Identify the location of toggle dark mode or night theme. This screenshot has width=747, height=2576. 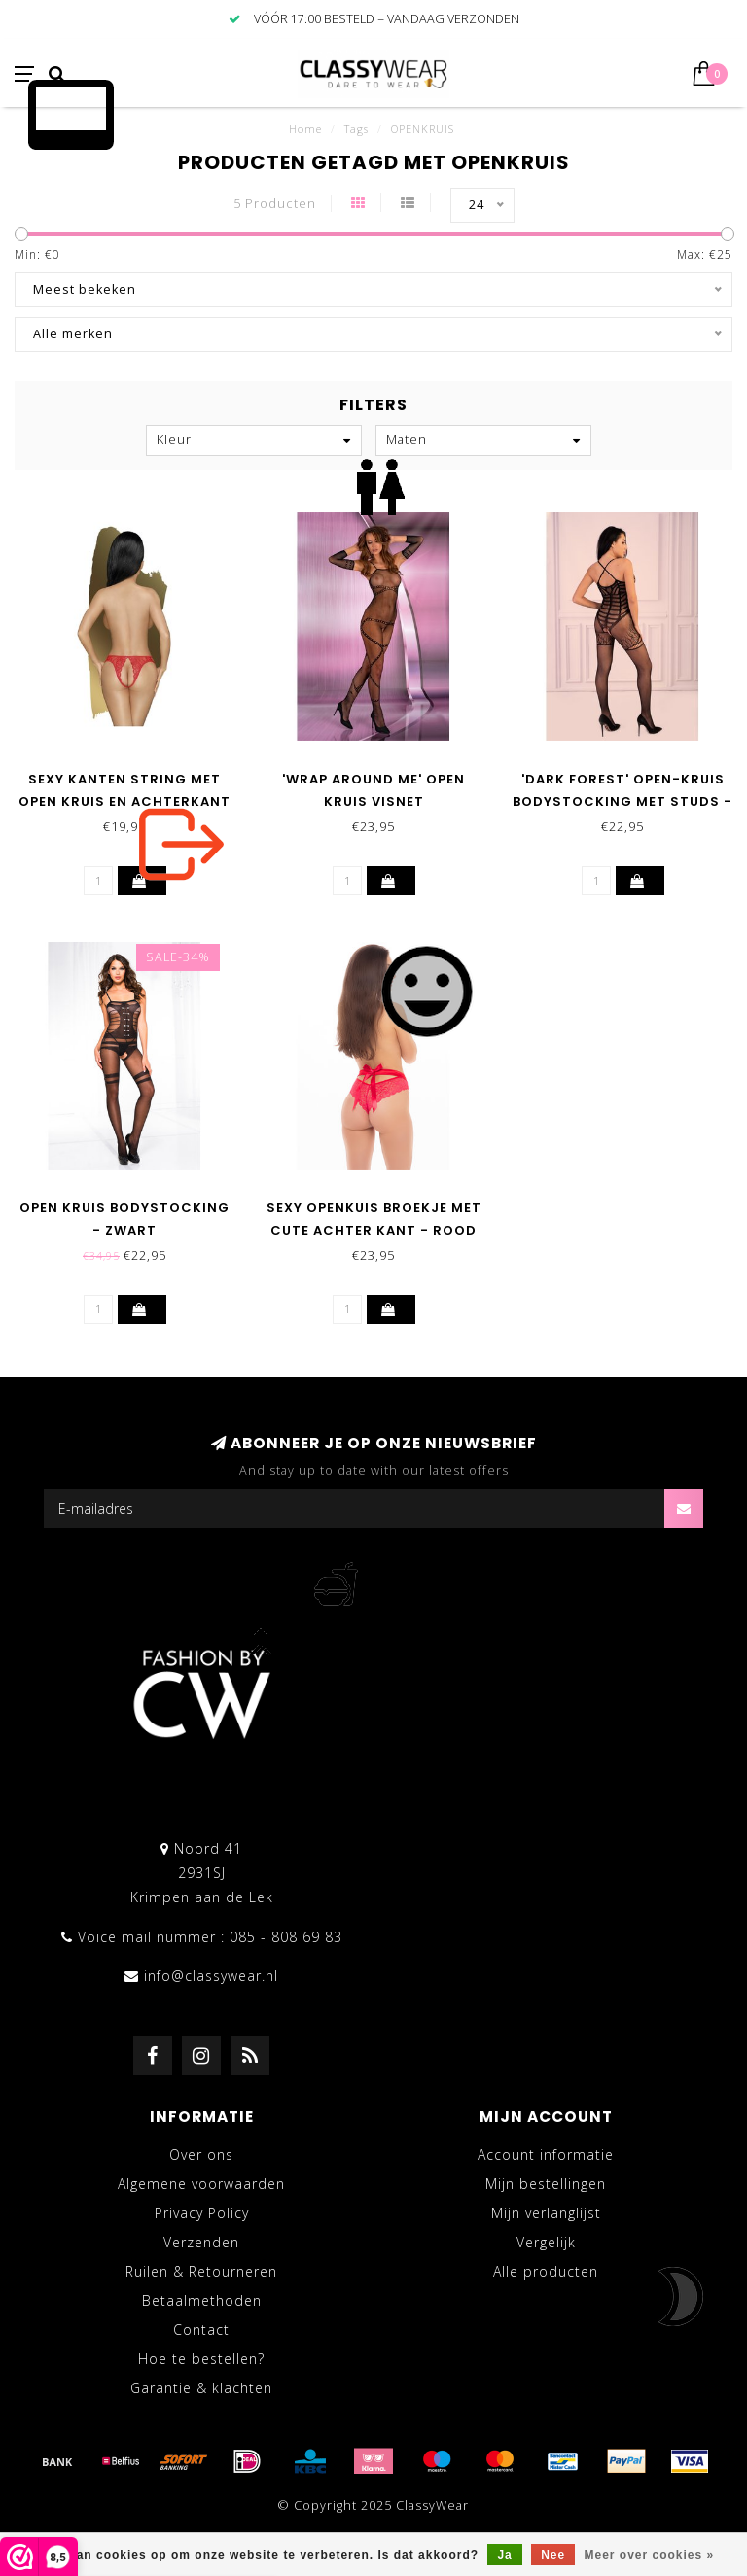
(679, 2296).